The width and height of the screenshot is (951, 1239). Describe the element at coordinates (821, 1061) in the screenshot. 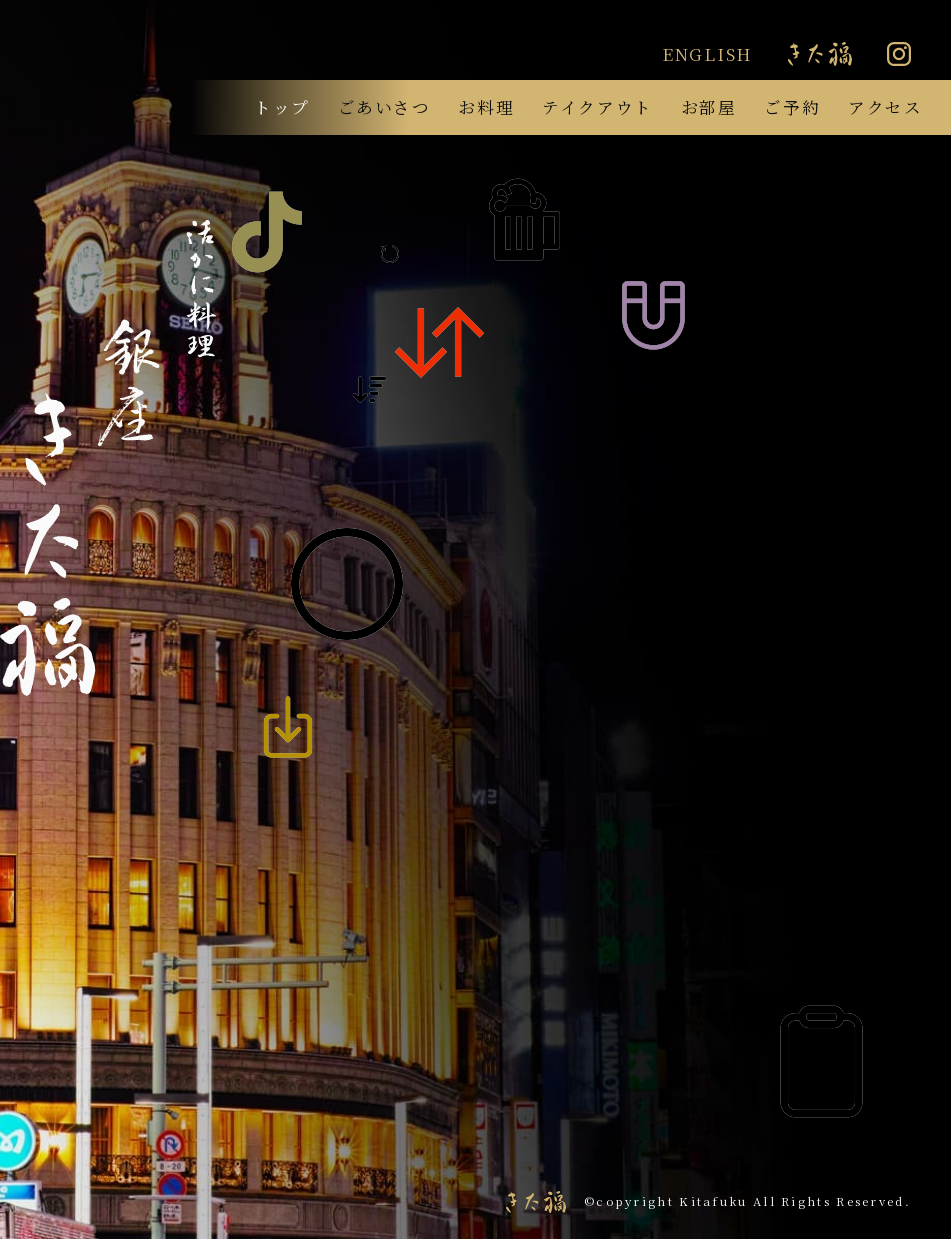

I see `access clipboard contents` at that location.